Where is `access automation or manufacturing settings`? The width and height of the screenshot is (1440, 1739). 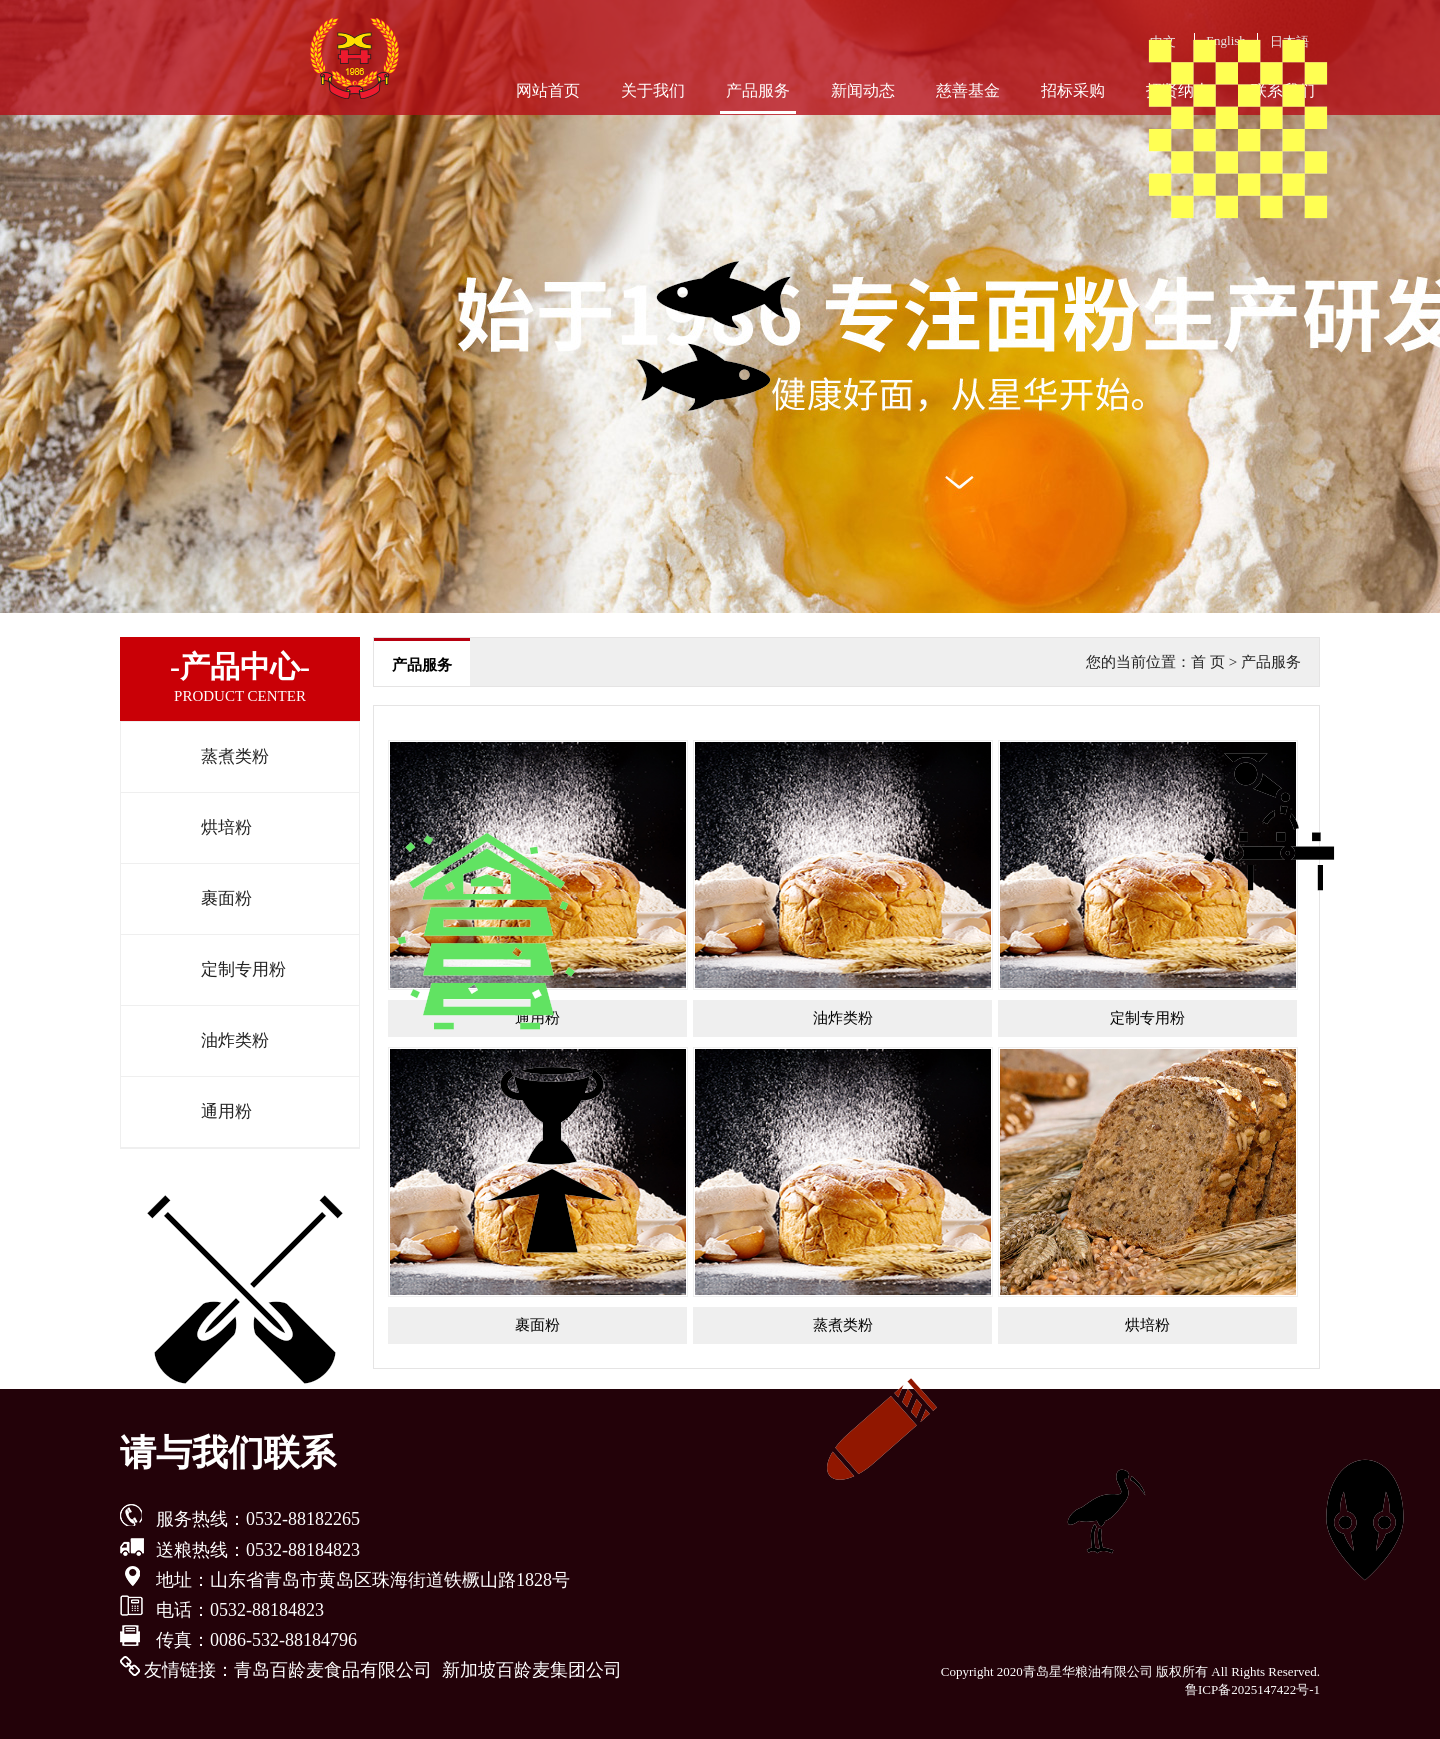 access automation or manufacturing settings is located at coordinates (1264, 820).